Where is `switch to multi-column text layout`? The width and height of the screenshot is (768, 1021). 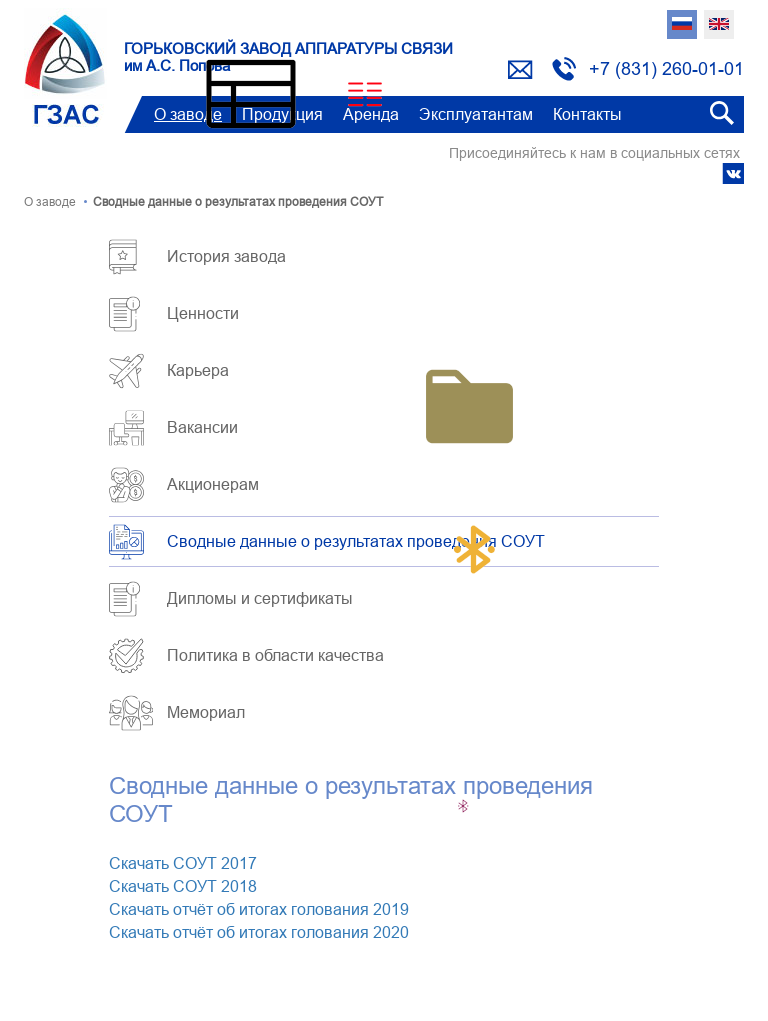 switch to multi-column text layout is located at coordinates (365, 95).